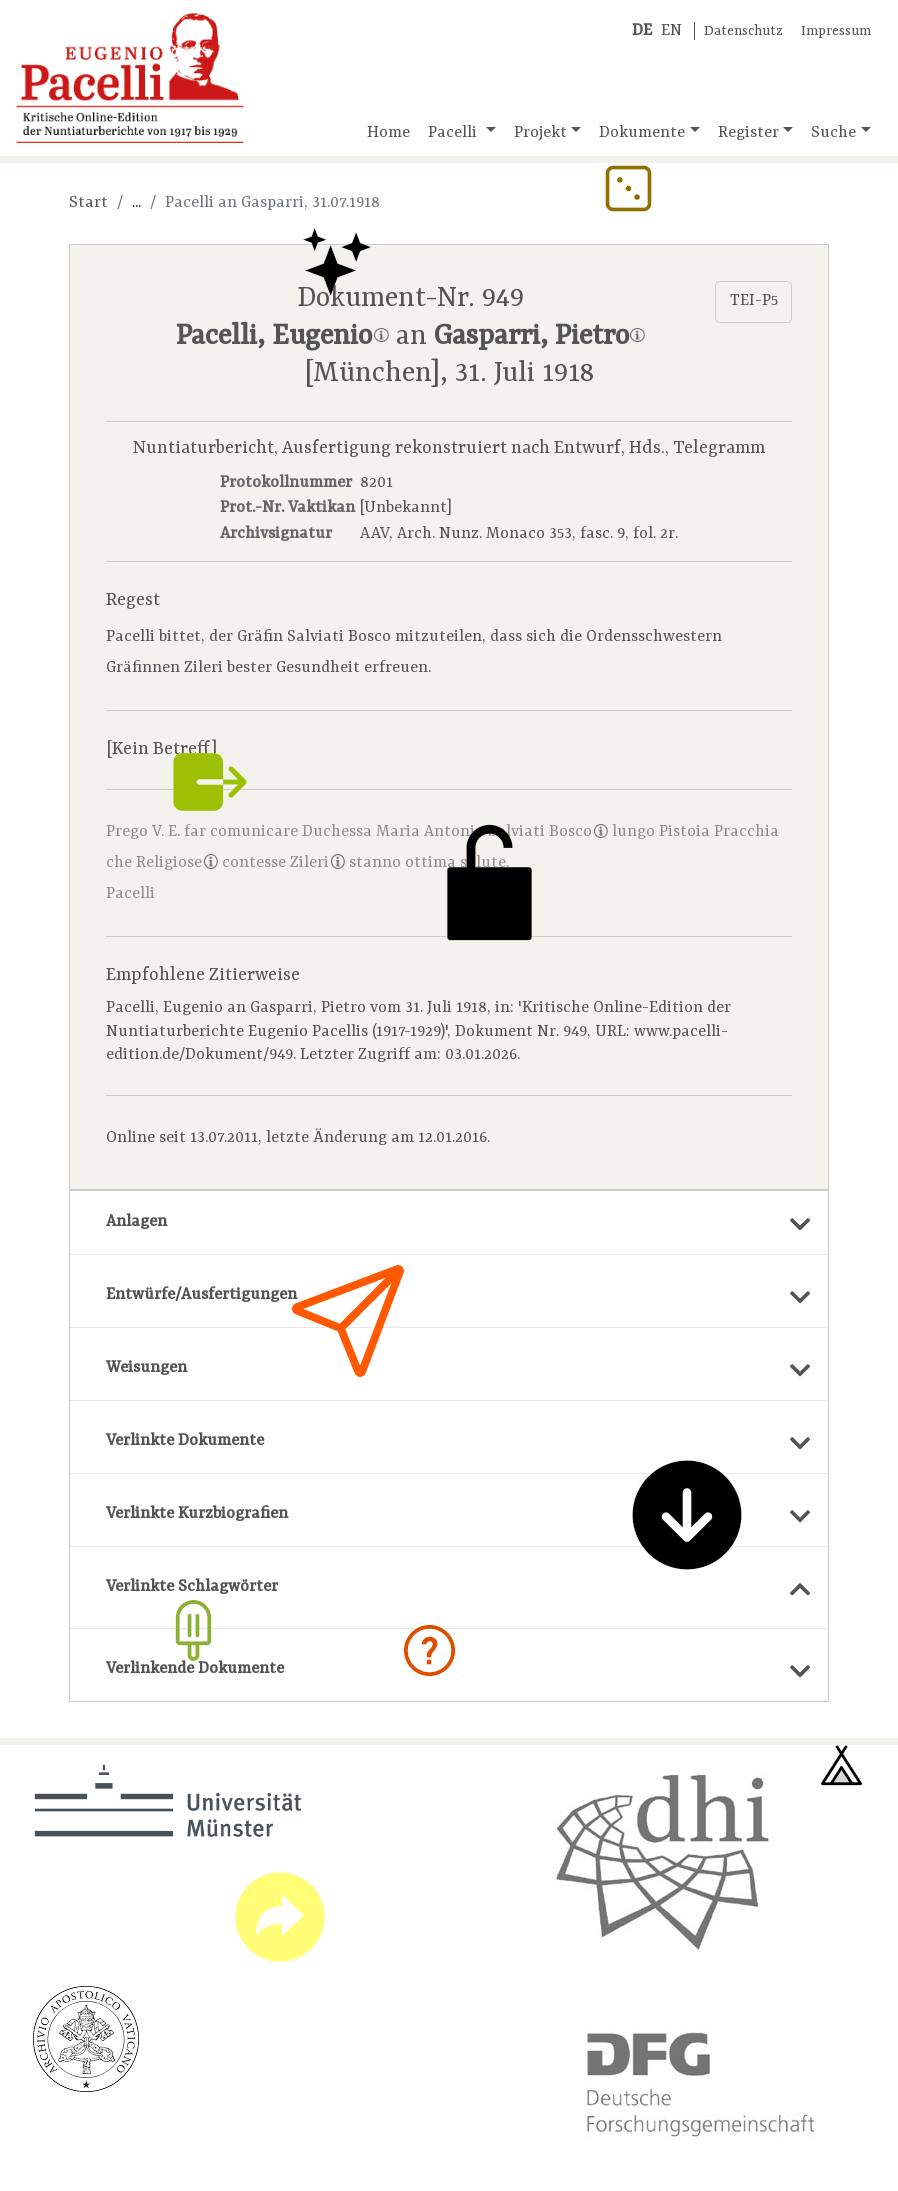 Image resolution: width=898 pixels, height=2191 pixels. What do you see at coordinates (280, 1917) in the screenshot?
I see `forward or share content` at bounding box center [280, 1917].